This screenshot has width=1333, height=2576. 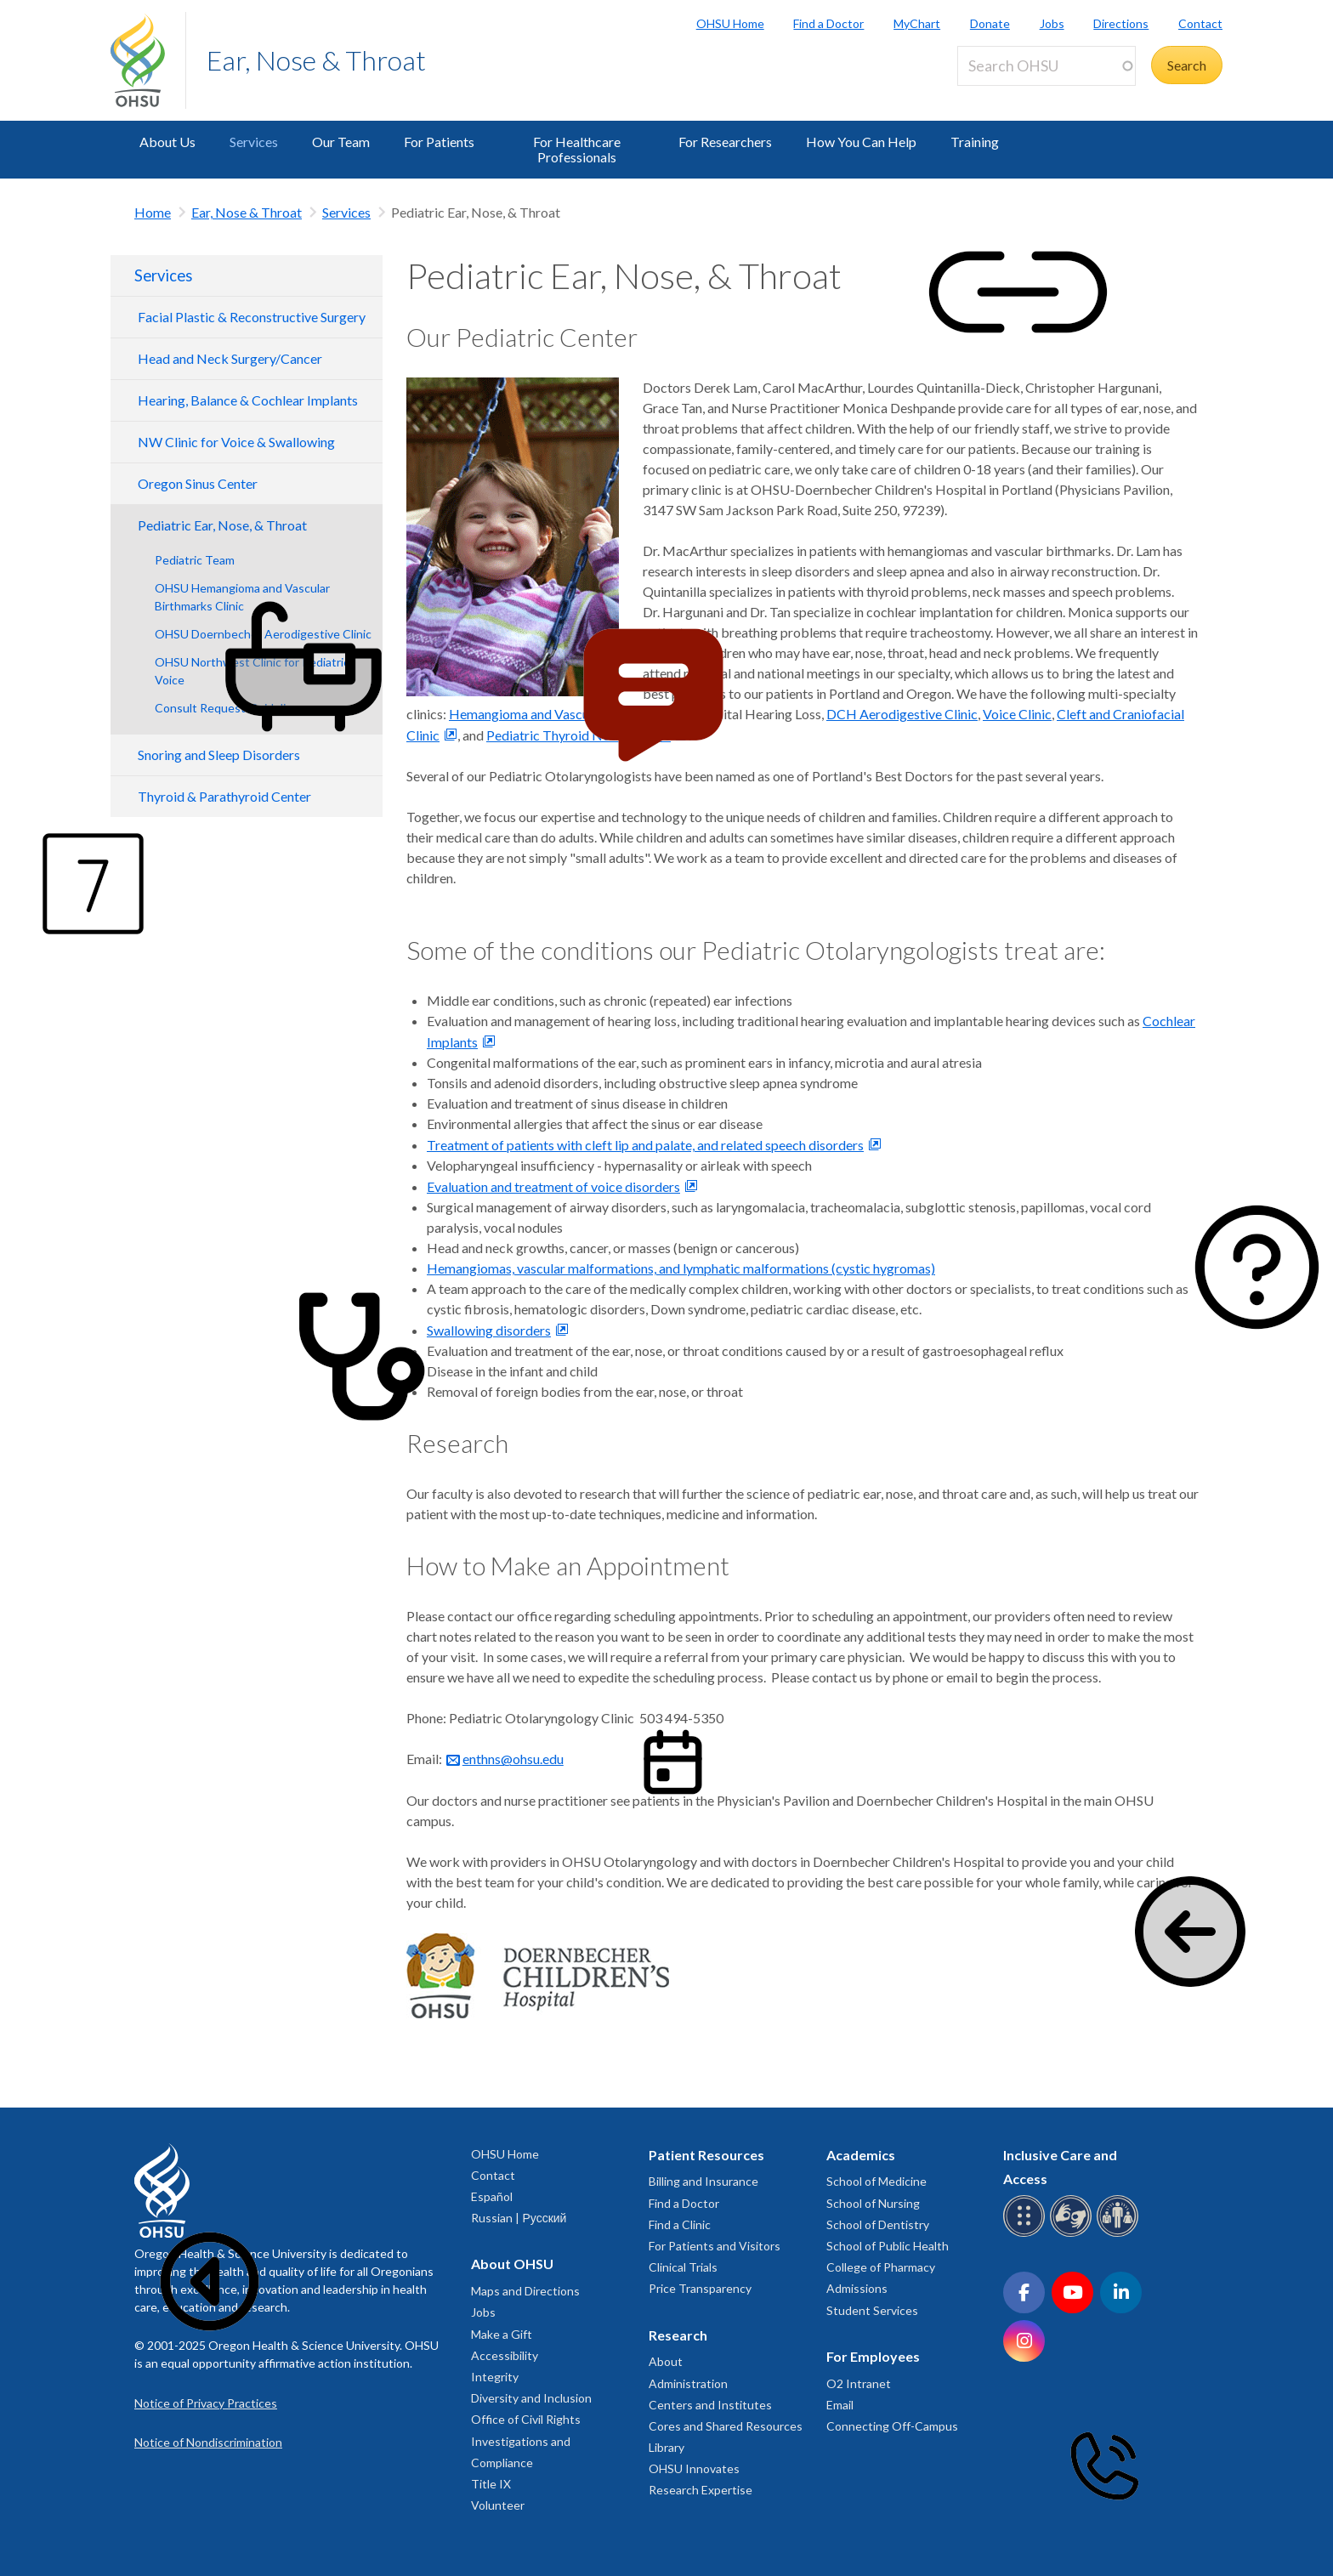 What do you see at coordinates (209, 2281) in the screenshot?
I see `go back to the previous screen` at bounding box center [209, 2281].